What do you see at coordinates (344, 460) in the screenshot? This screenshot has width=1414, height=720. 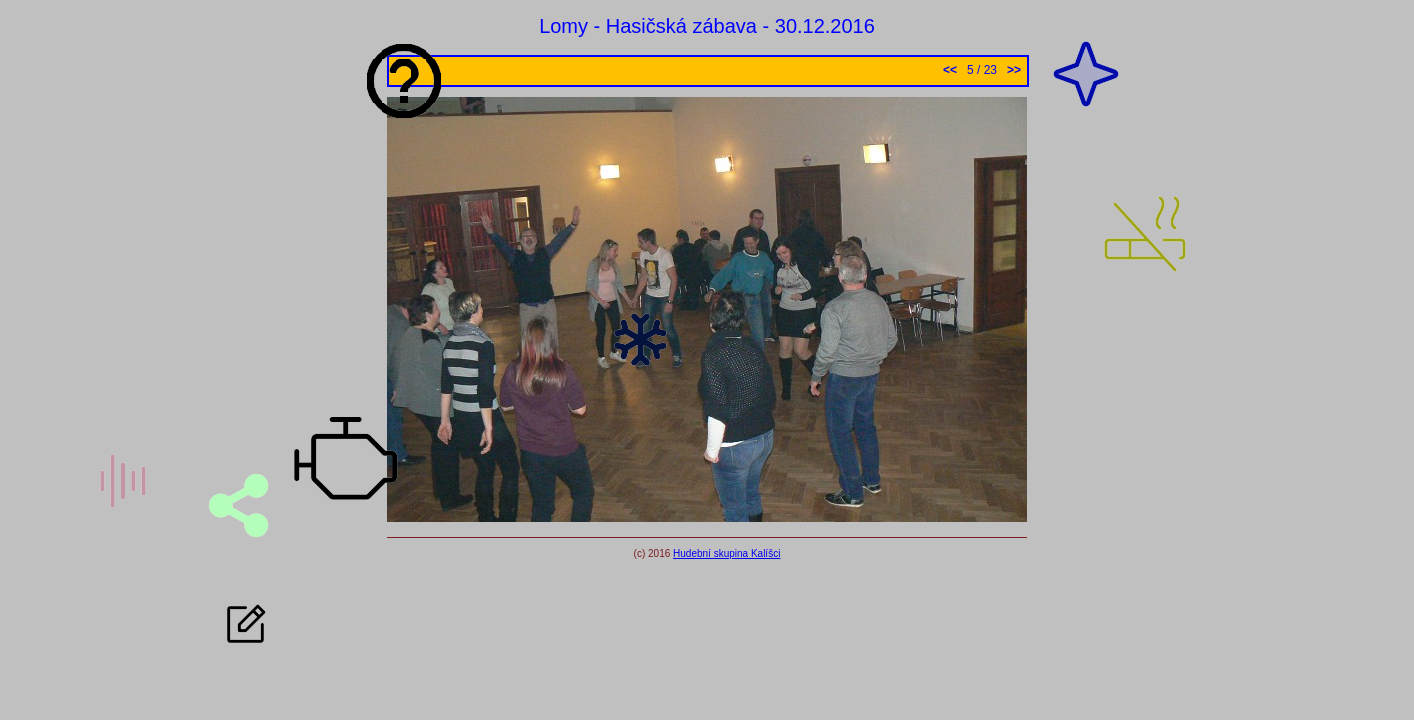 I see `view engine or vehicle diagnostics` at bounding box center [344, 460].